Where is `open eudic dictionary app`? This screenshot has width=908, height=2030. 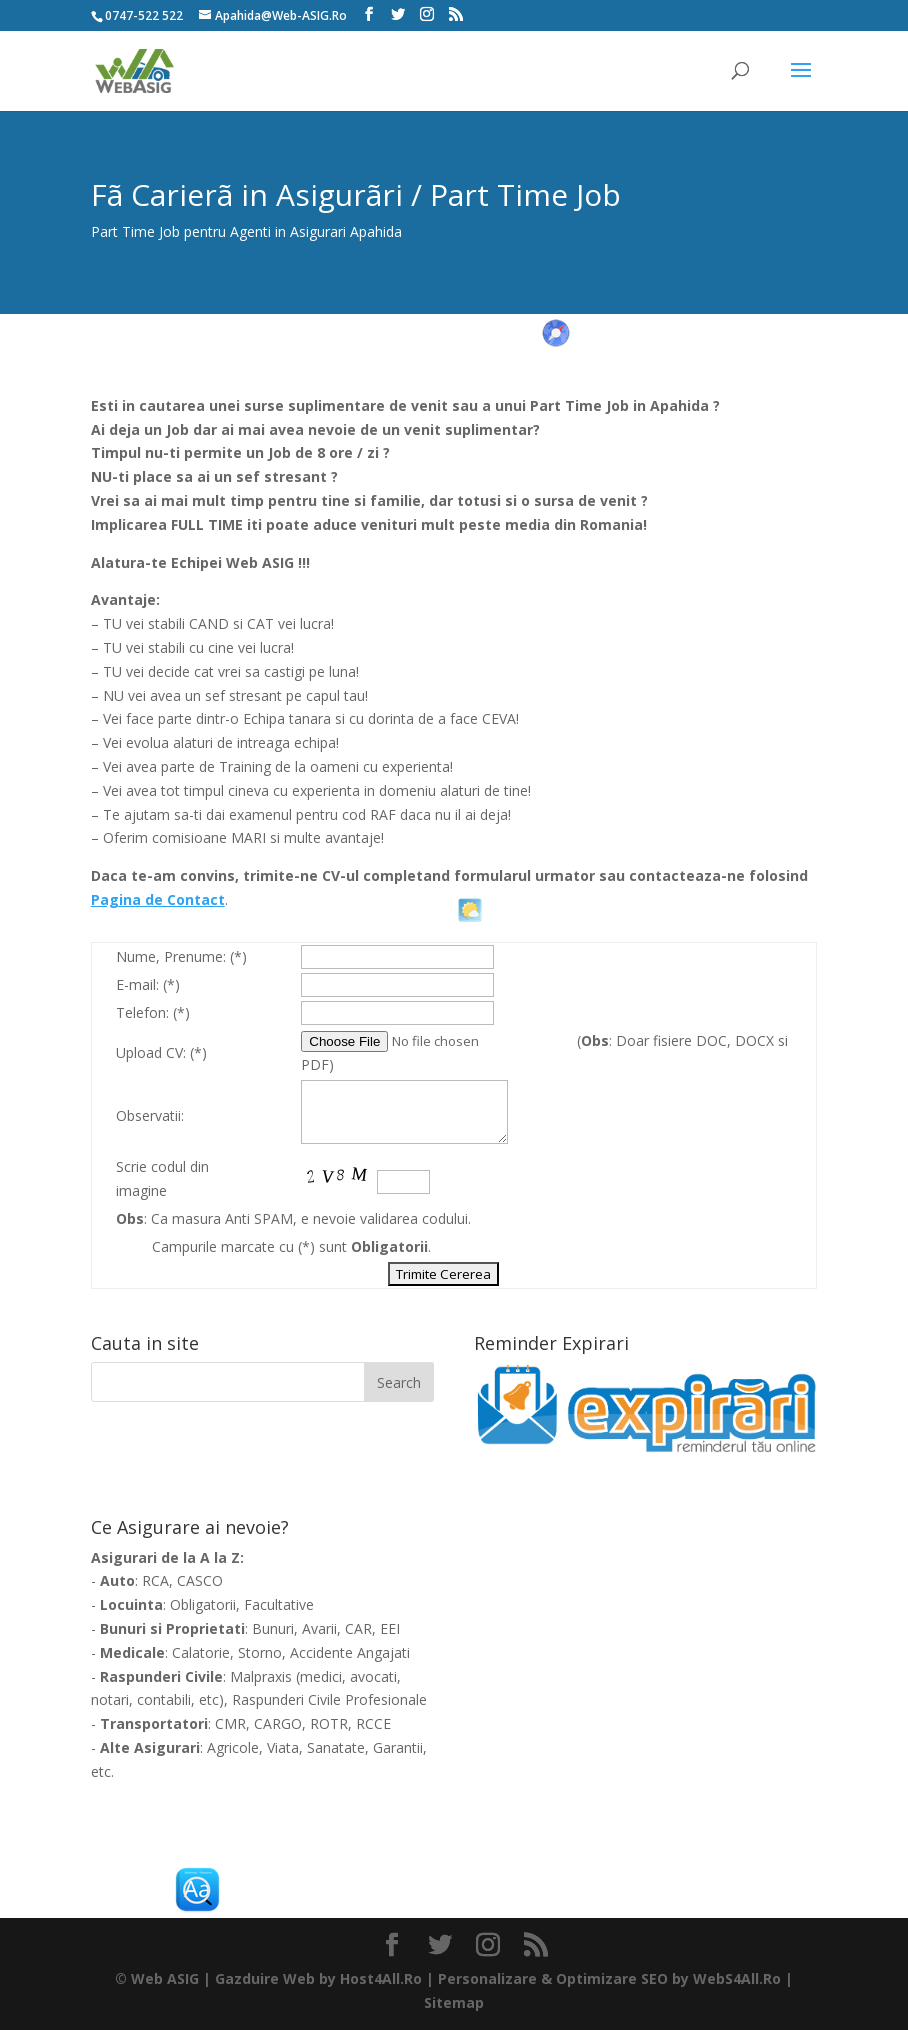 open eudic dictionary app is located at coordinates (197, 1889).